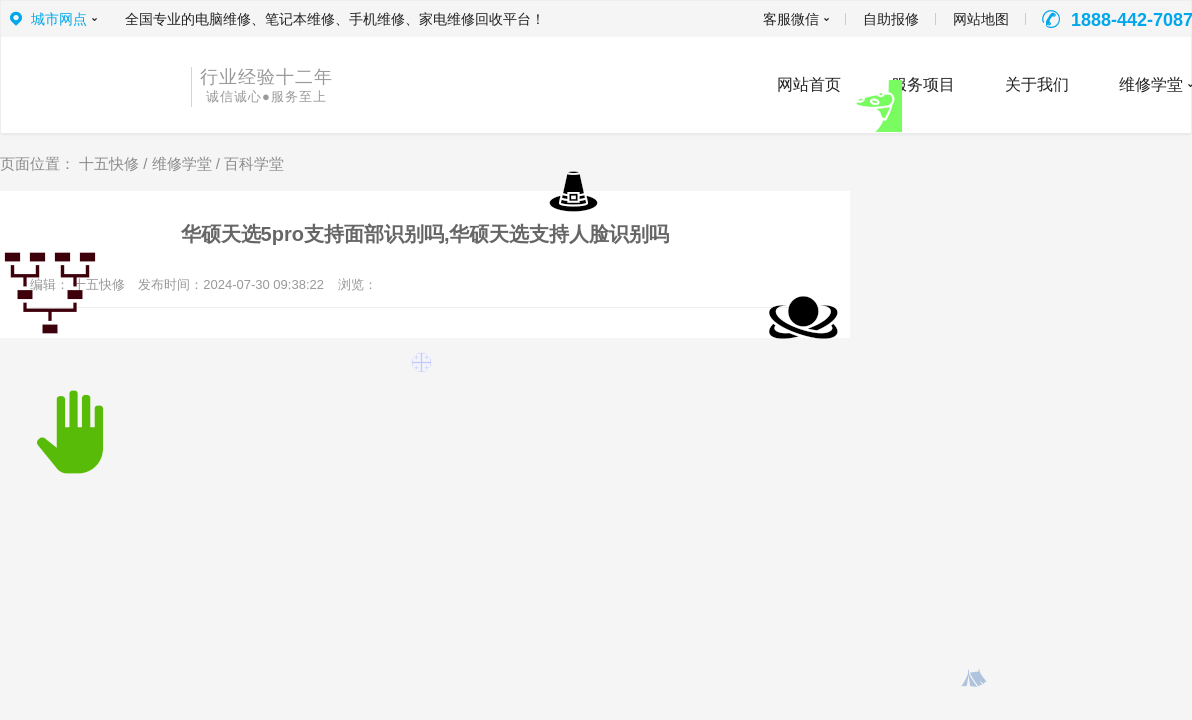 The width and height of the screenshot is (1192, 720). I want to click on access camping or outdoor activity features, so click(974, 678).